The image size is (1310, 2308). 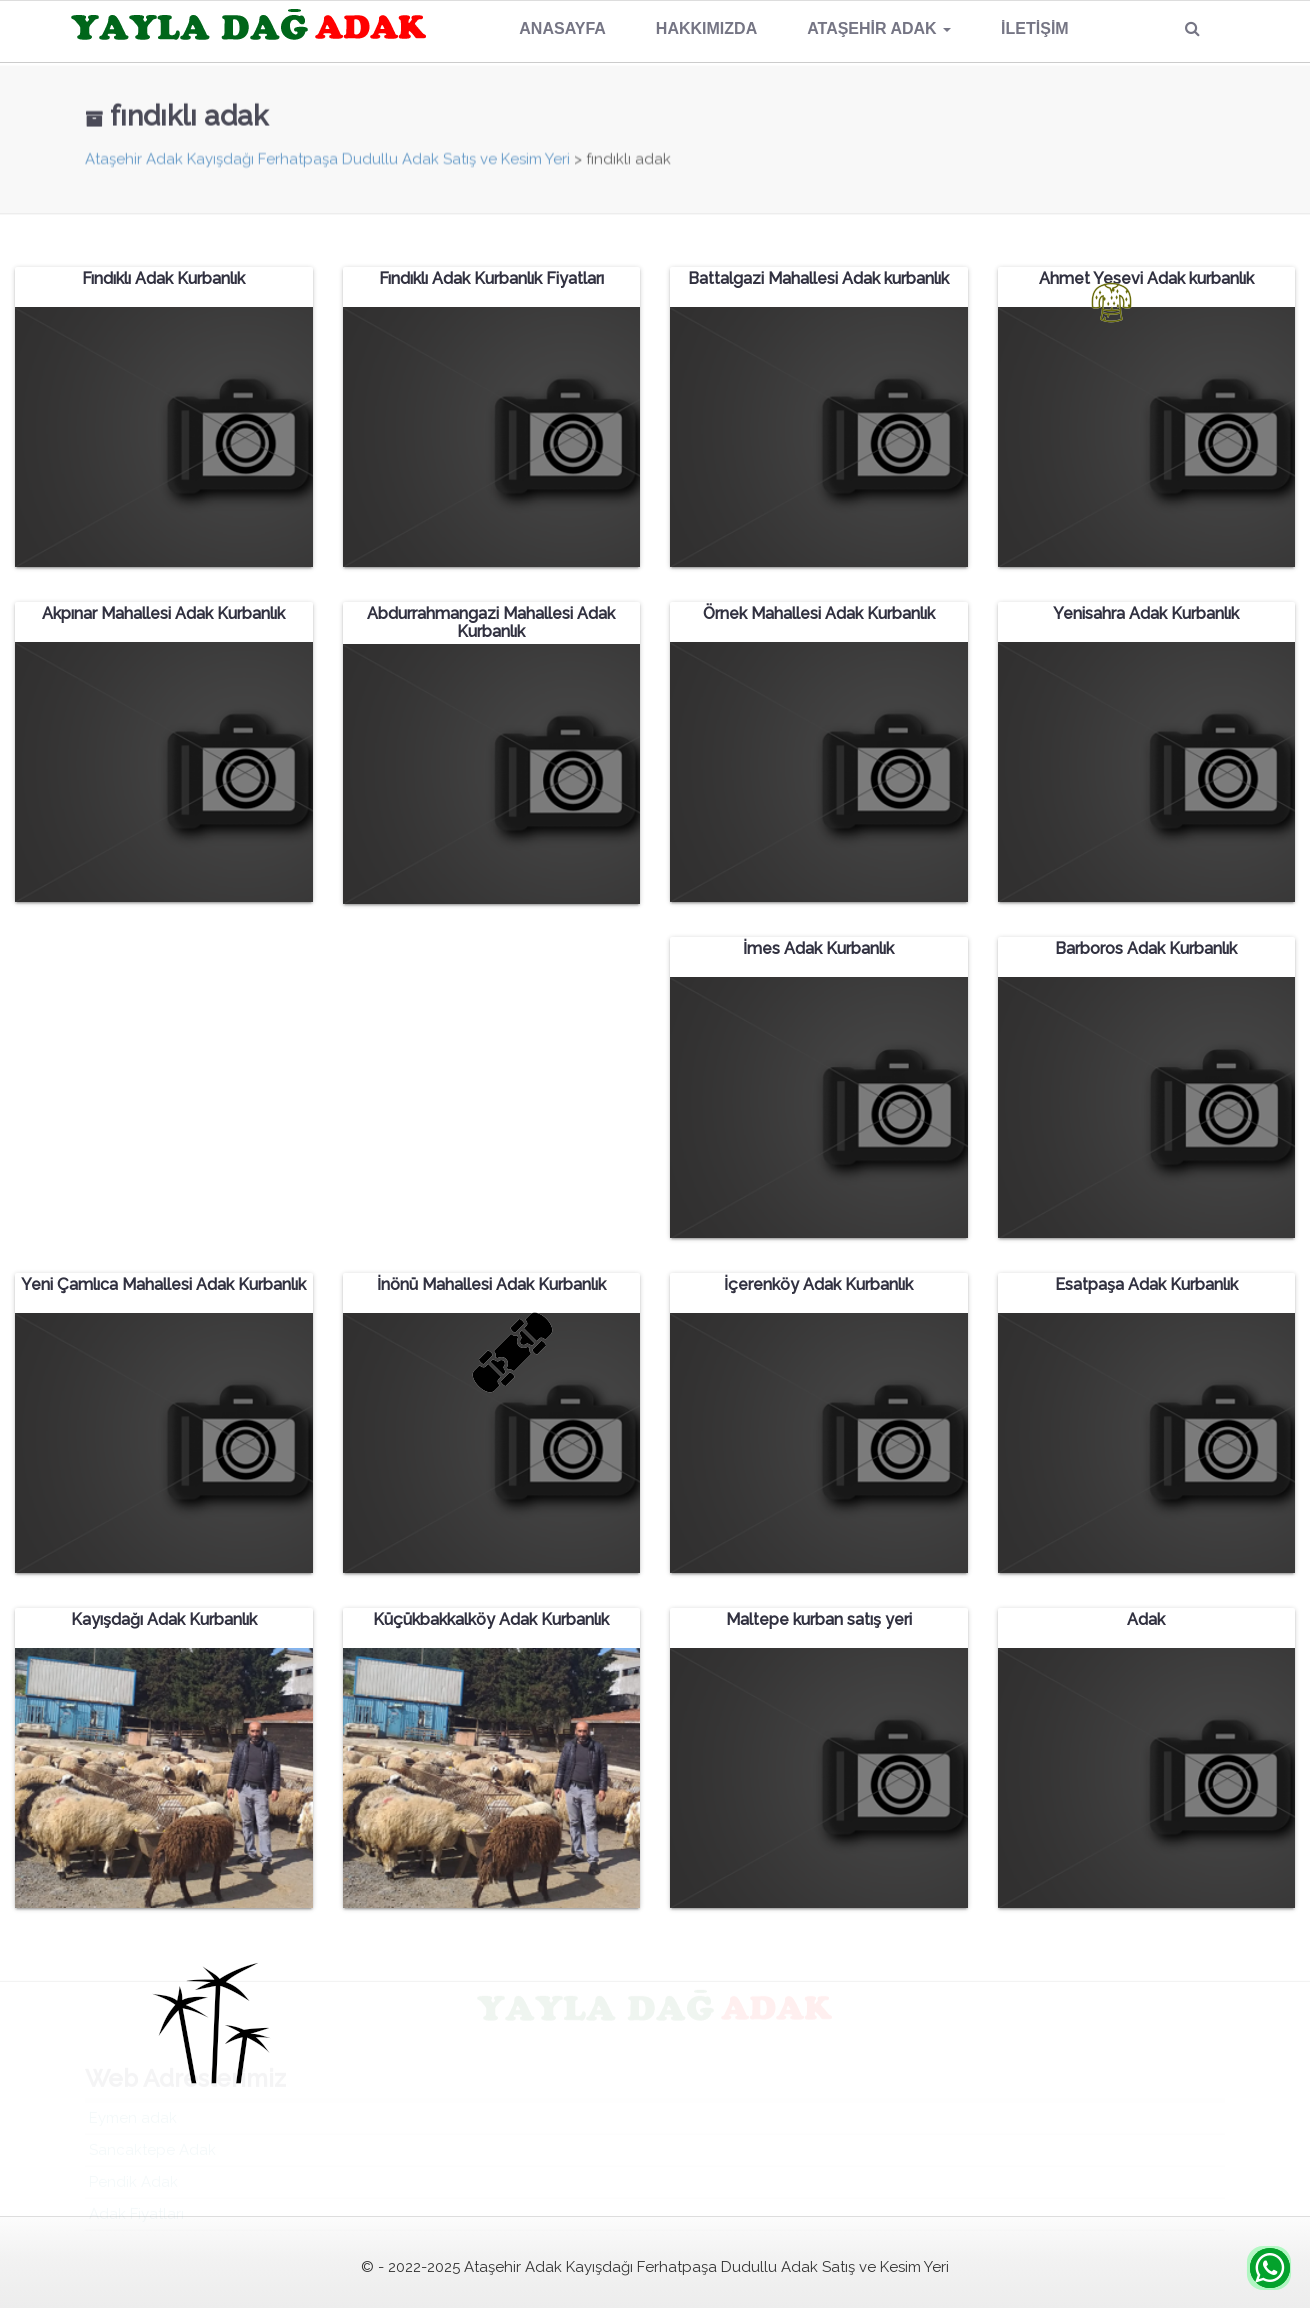 What do you see at coordinates (1111, 302) in the screenshot?
I see `equip chainmail armor` at bounding box center [1111, 302].